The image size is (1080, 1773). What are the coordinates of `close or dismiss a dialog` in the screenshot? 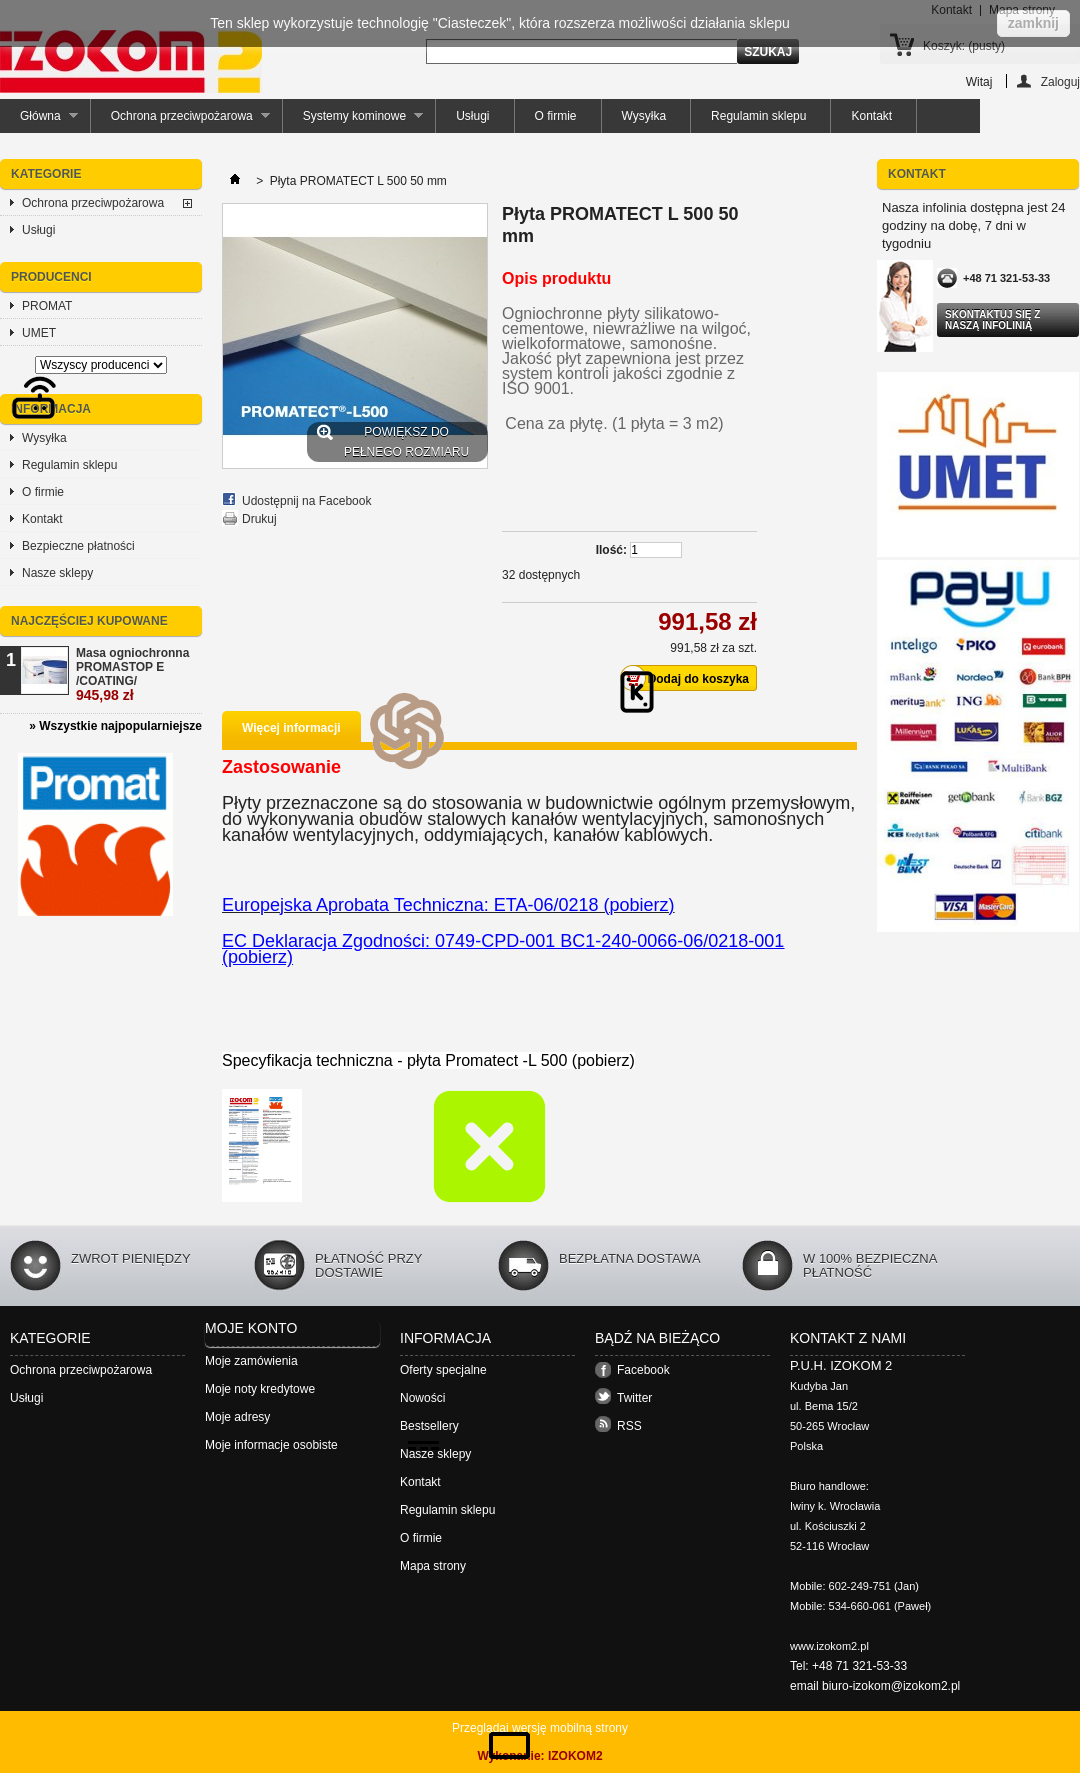 It's located at (489, 1146).